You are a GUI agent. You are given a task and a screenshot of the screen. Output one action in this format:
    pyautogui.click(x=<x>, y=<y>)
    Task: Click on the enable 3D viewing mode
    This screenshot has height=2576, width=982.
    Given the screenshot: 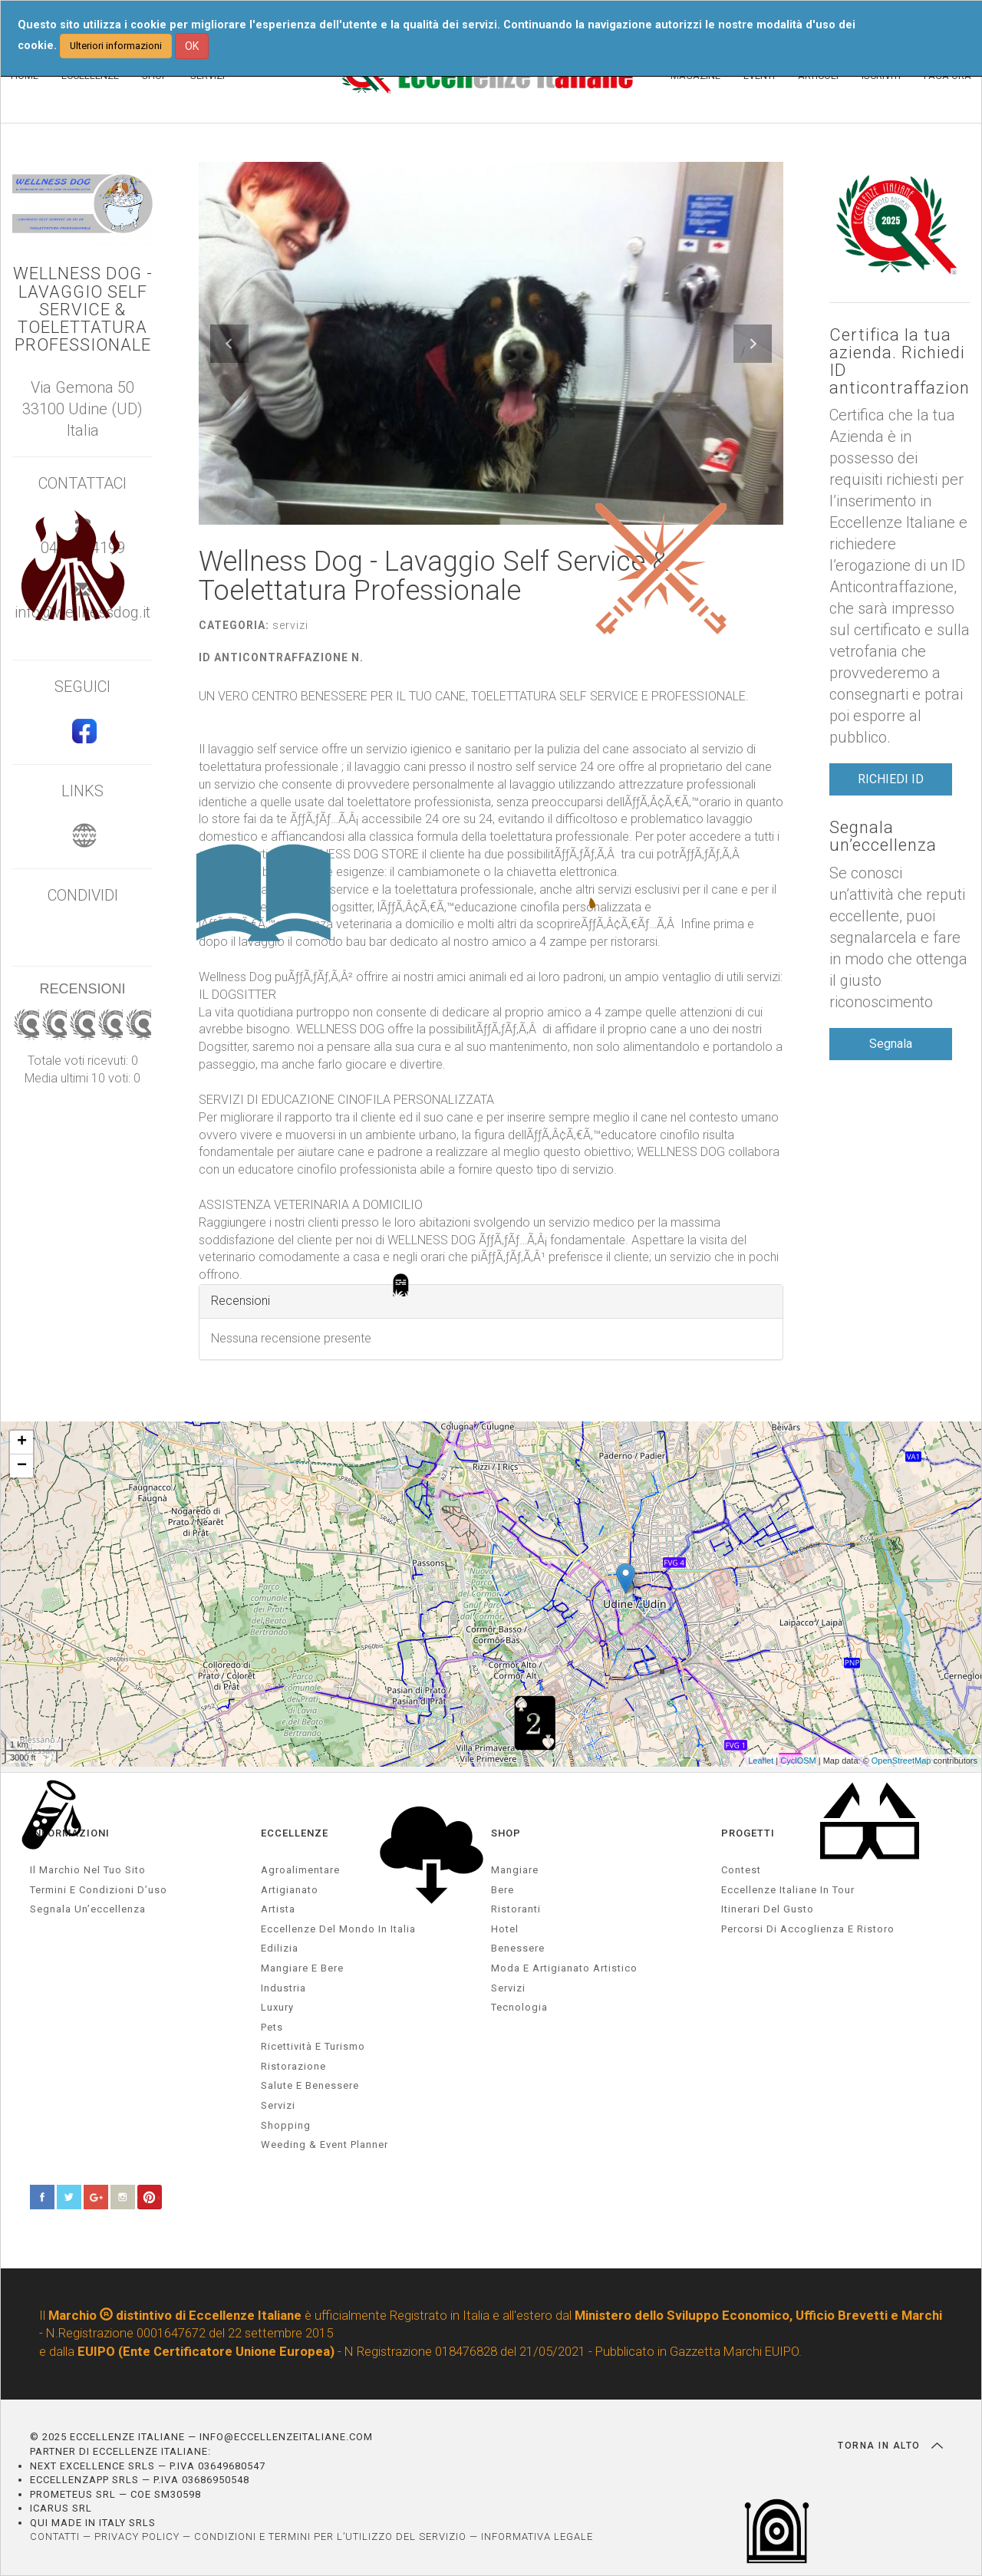 What is the action you would take?
    pyautogui.click(x=869, y=1820)
    